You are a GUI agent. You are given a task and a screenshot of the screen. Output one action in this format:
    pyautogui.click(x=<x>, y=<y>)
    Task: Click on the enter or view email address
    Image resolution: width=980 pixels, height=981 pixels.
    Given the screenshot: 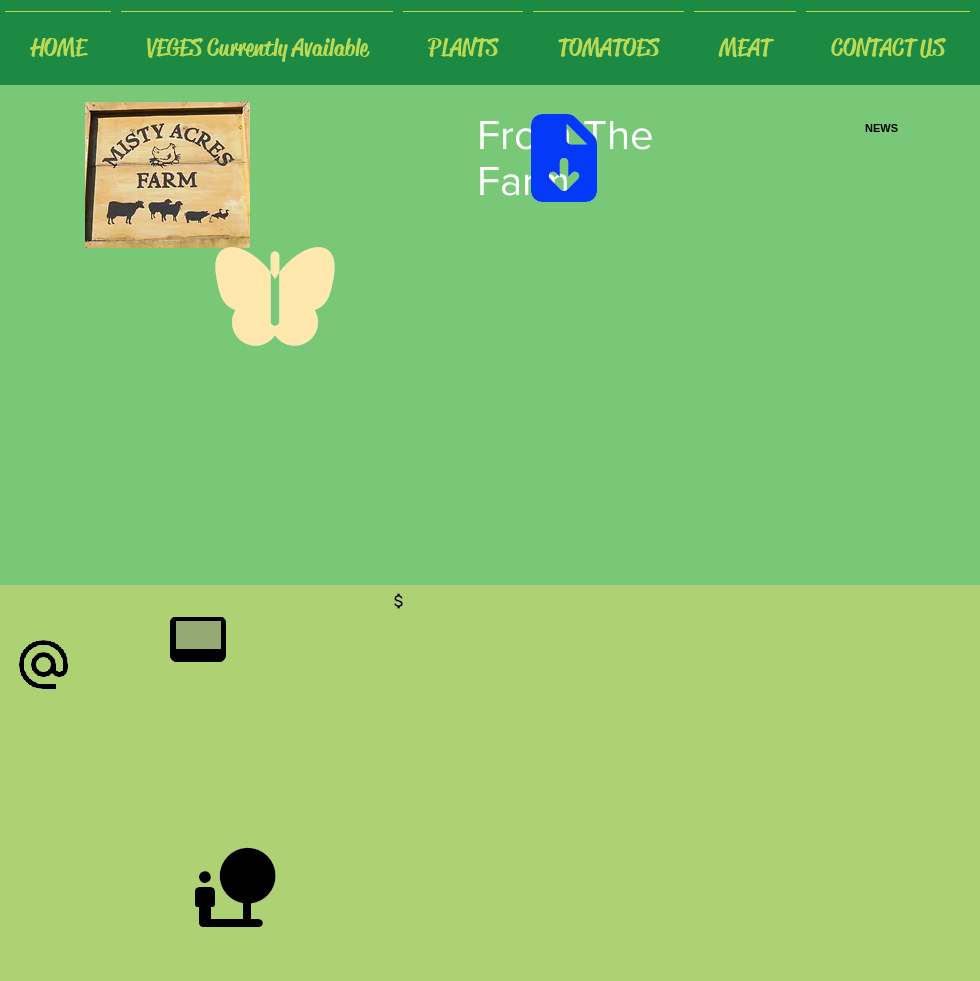 What is the action you would take?
    pyautogui.click(x=43, y=664)
    